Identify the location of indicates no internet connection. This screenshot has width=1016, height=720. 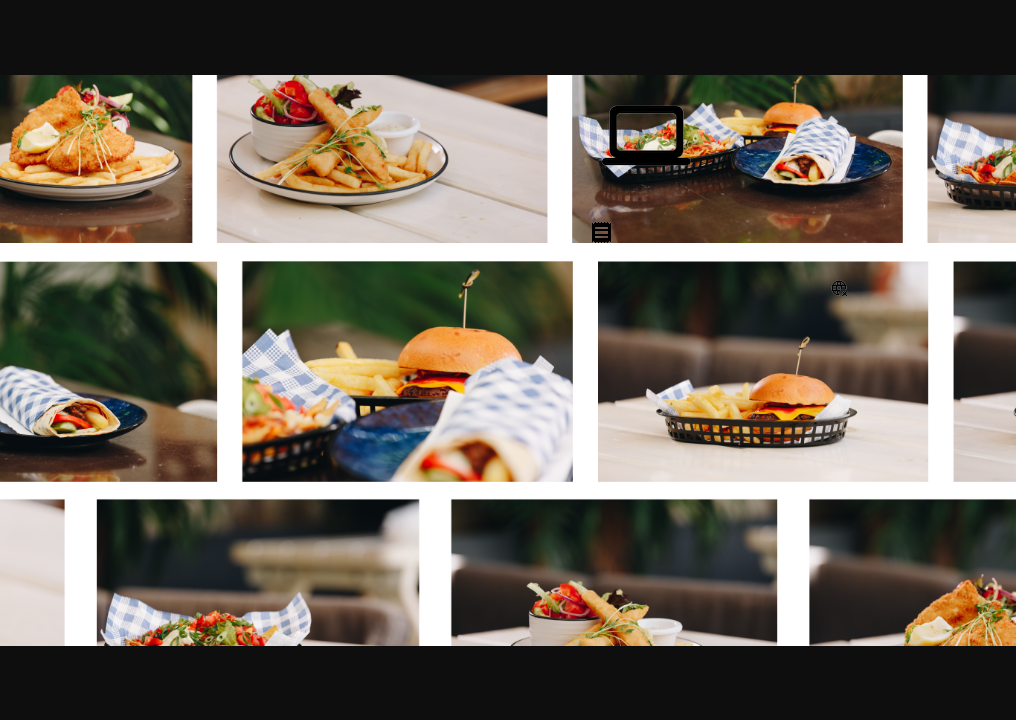
(839, 288).